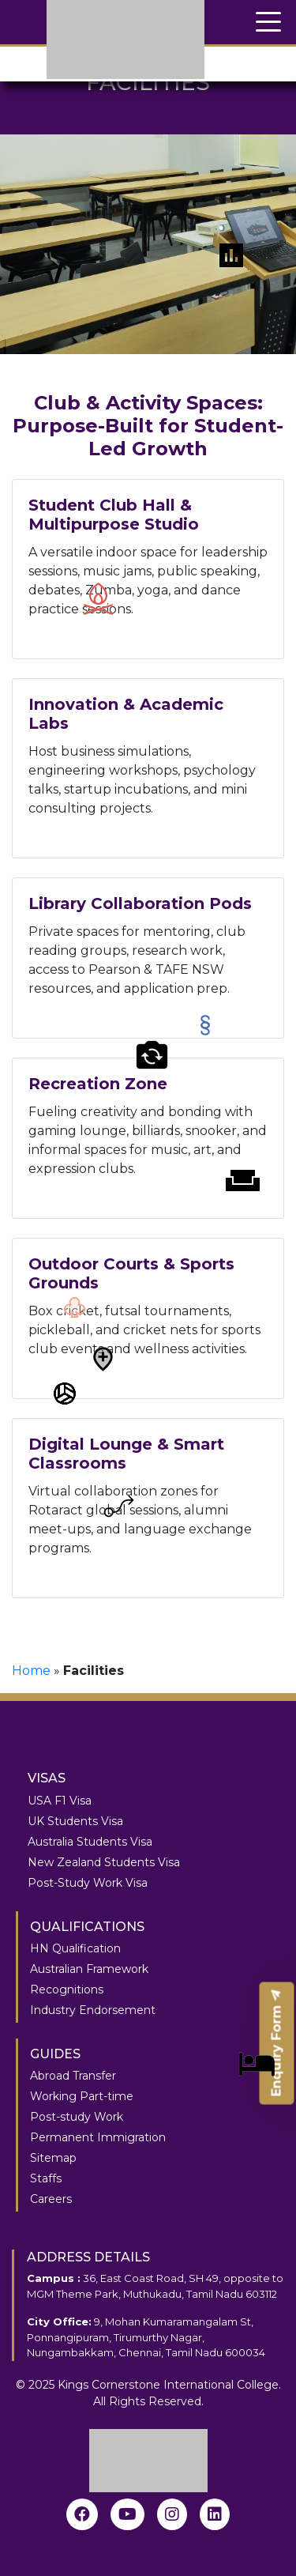 The width and height of the screenshot is (296, 2576). Describe the element at coordinates (118, 1506) in the screenshot. I see `indicates a workflow or process flow direction` at that location.